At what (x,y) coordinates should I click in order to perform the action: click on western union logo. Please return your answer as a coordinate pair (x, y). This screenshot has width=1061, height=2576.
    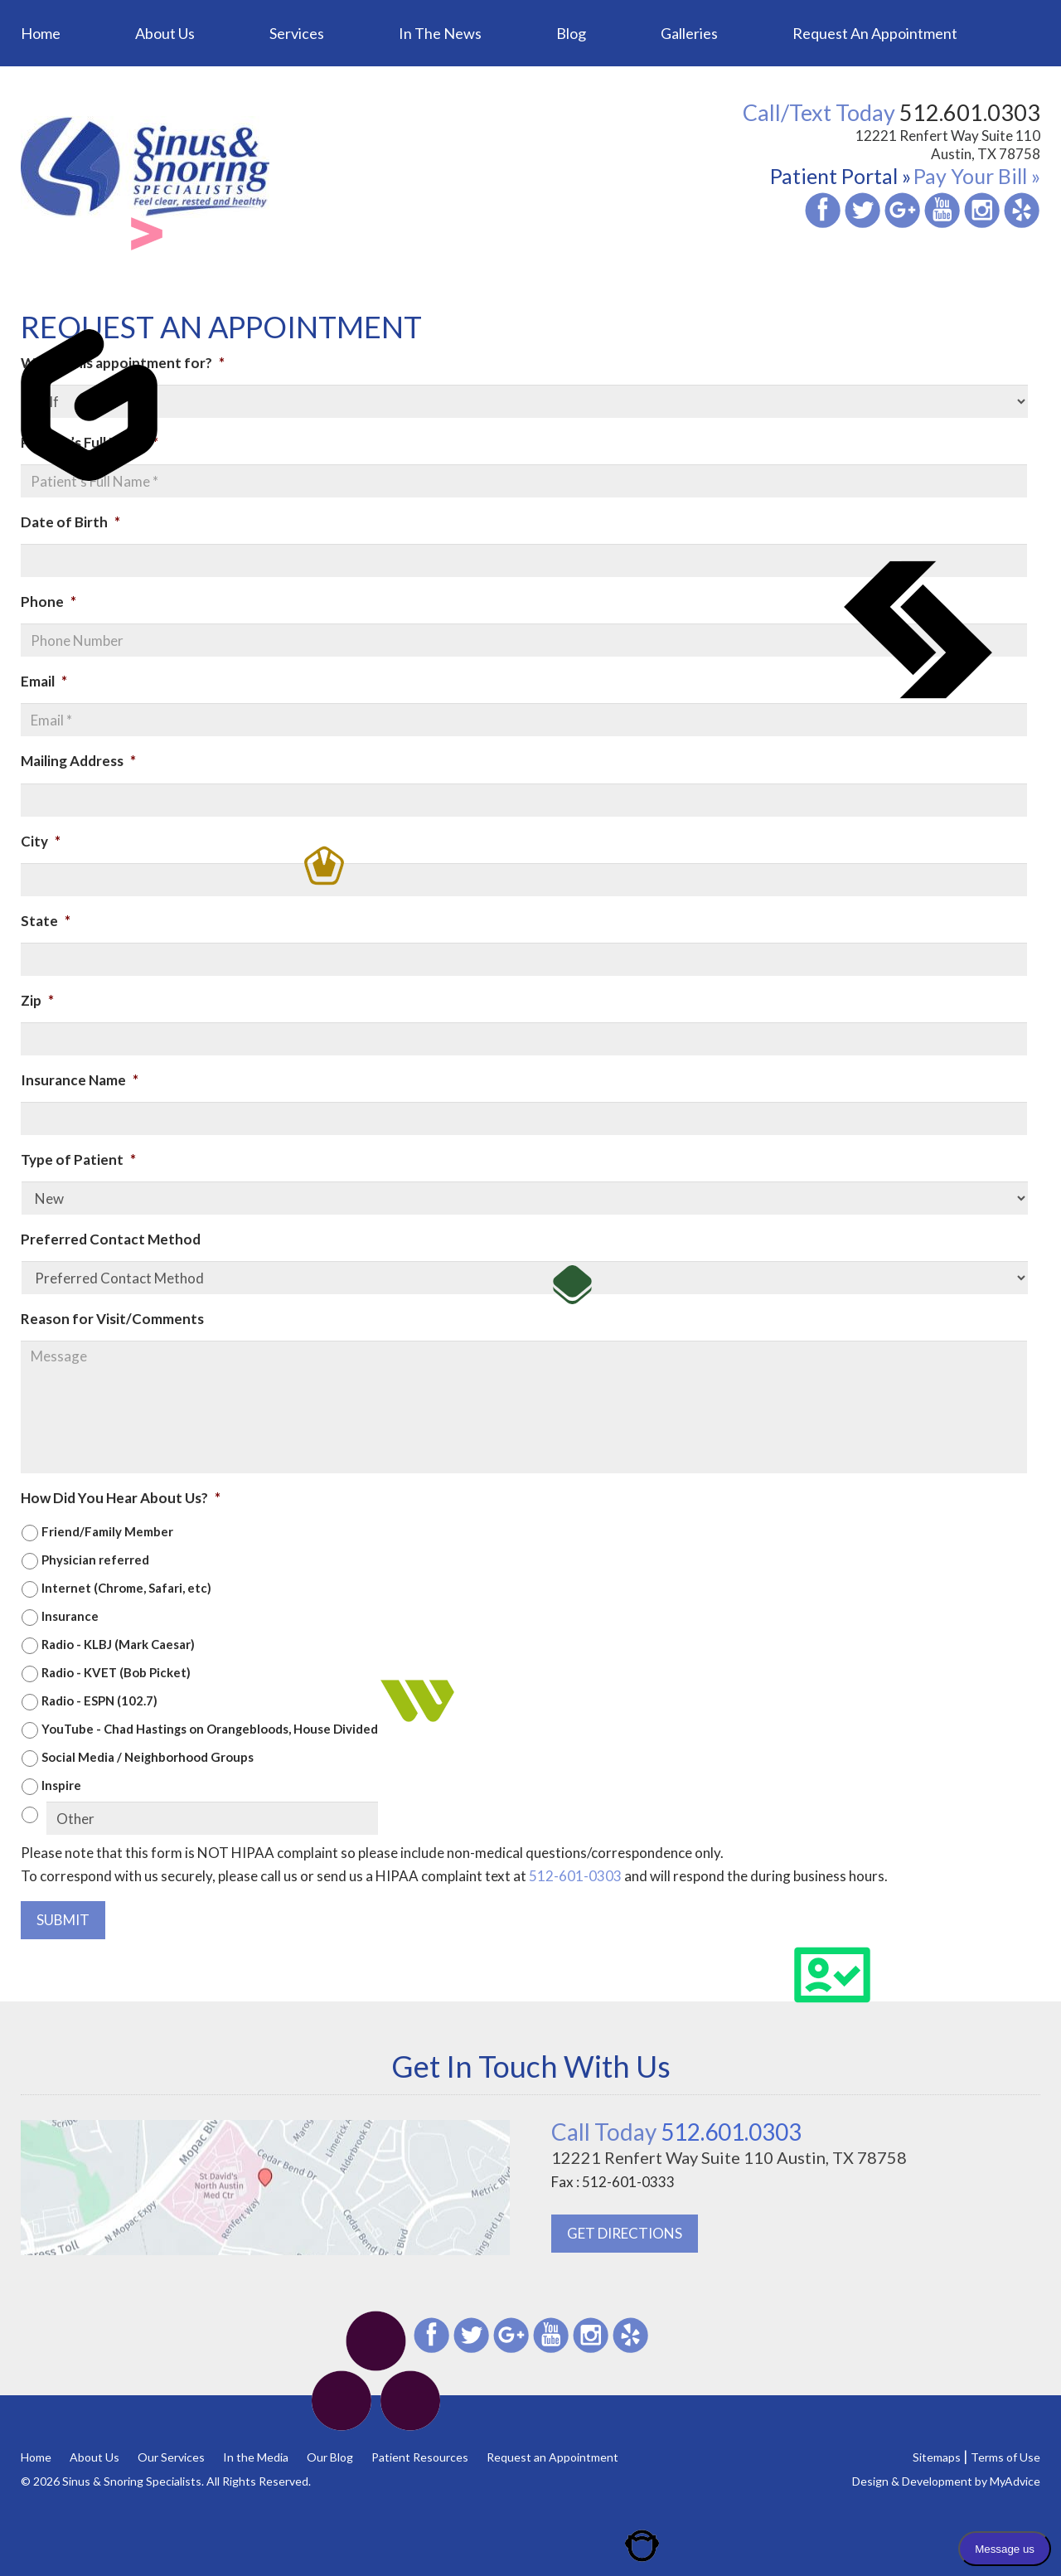
    Looking at the image, I should click on (417, 1700).